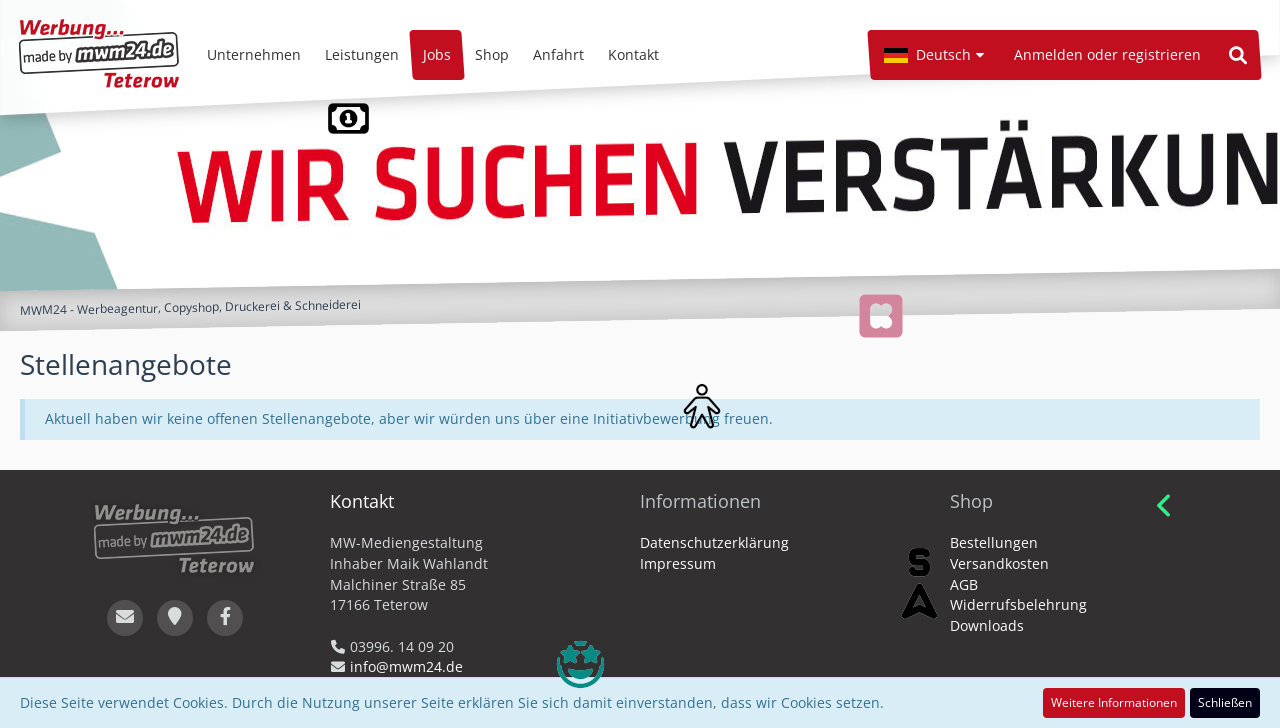 The image size is (1280, 728). I want to click on view your profile, so click(702, 407).